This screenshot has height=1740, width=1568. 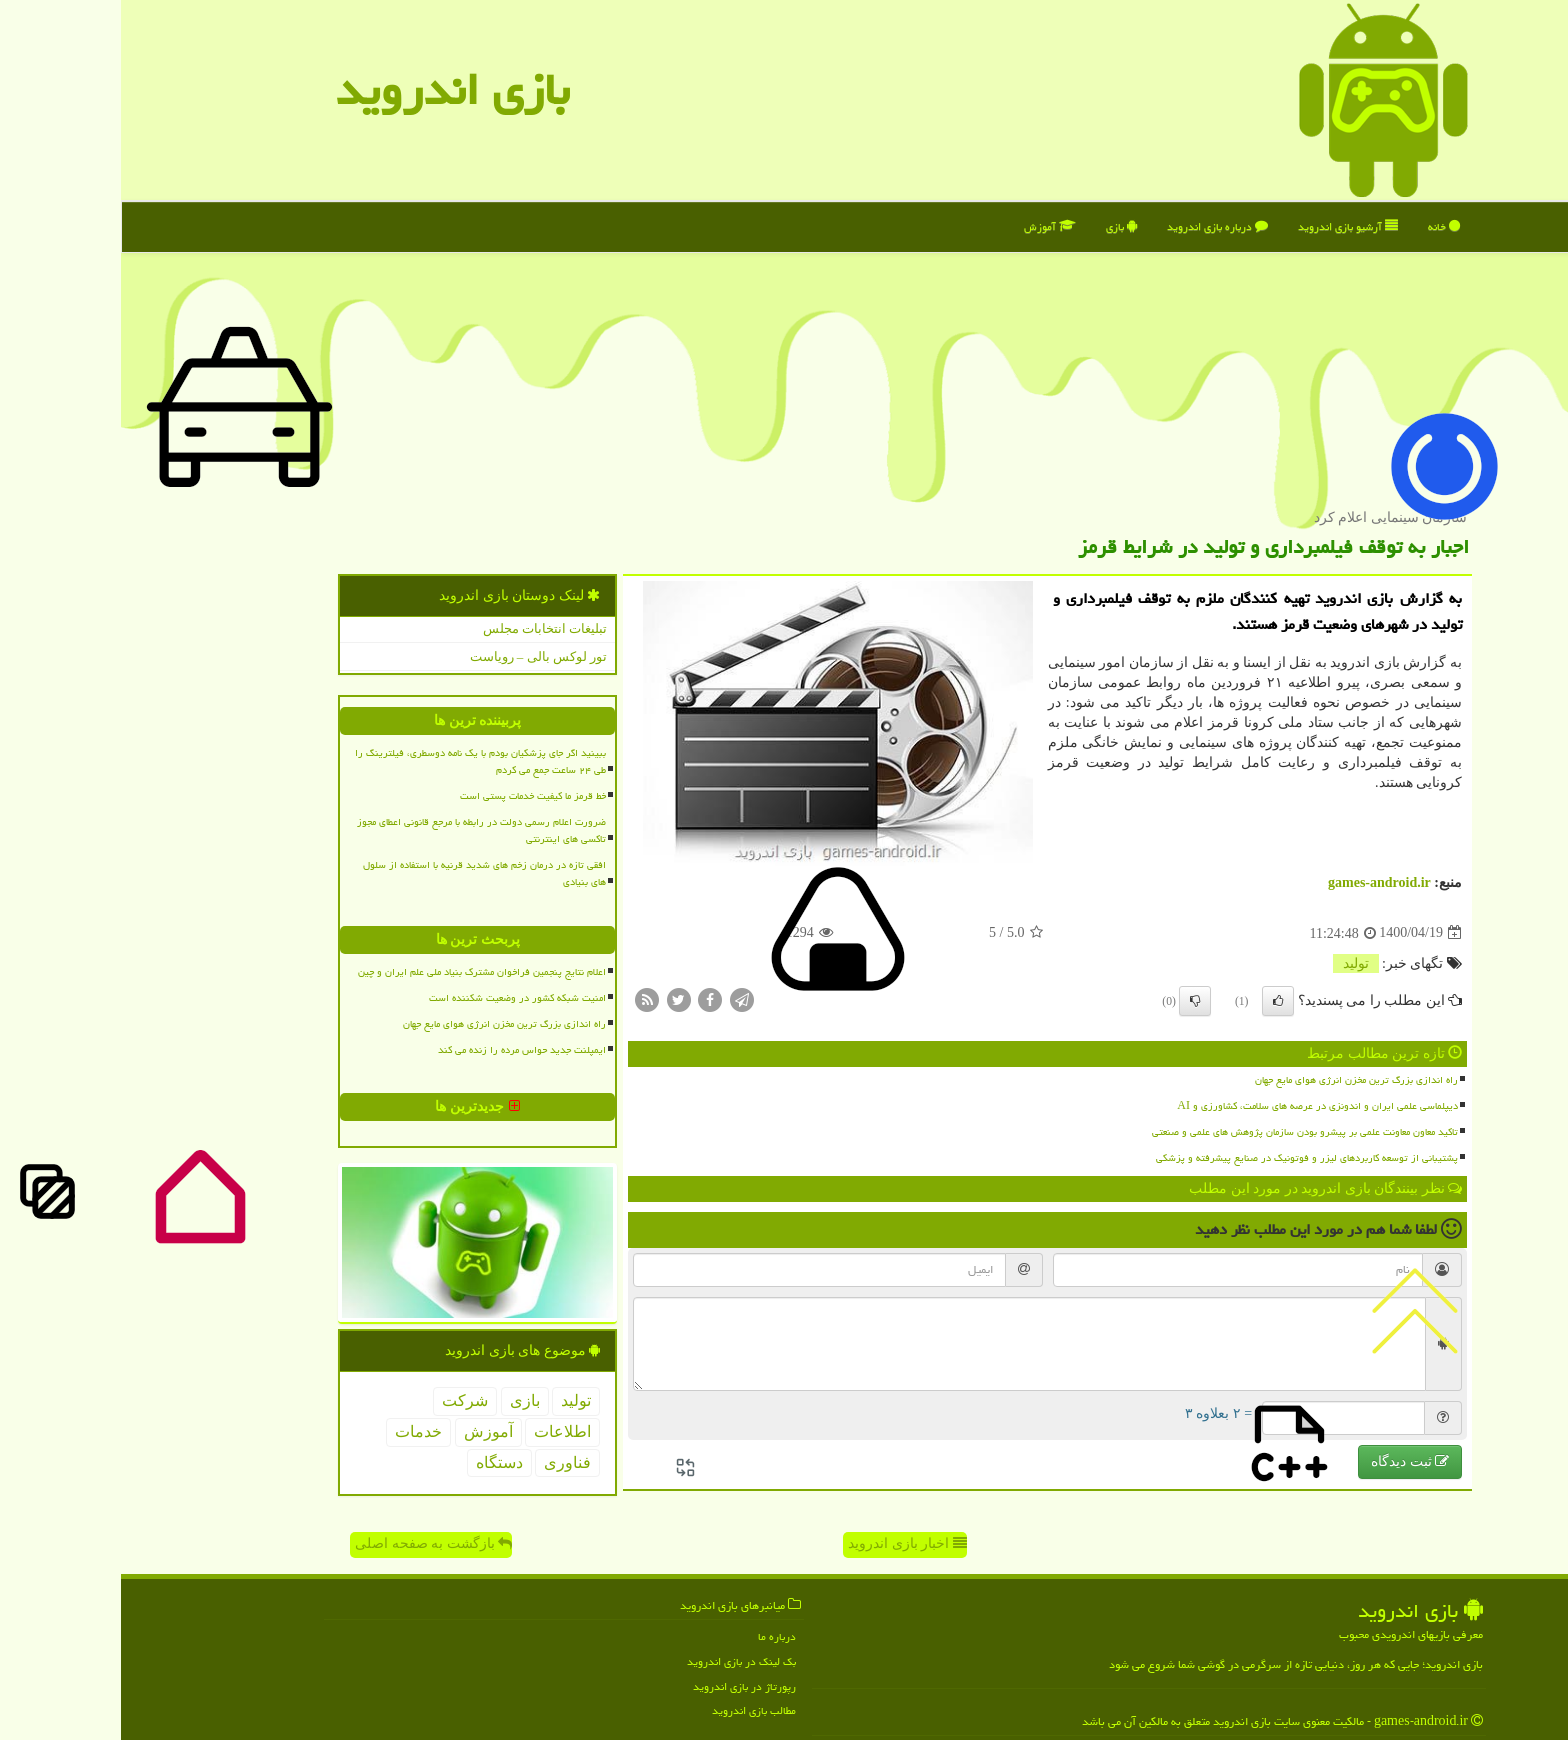 I want to click on a C++ source code file, so click(x=1289, y=1446).